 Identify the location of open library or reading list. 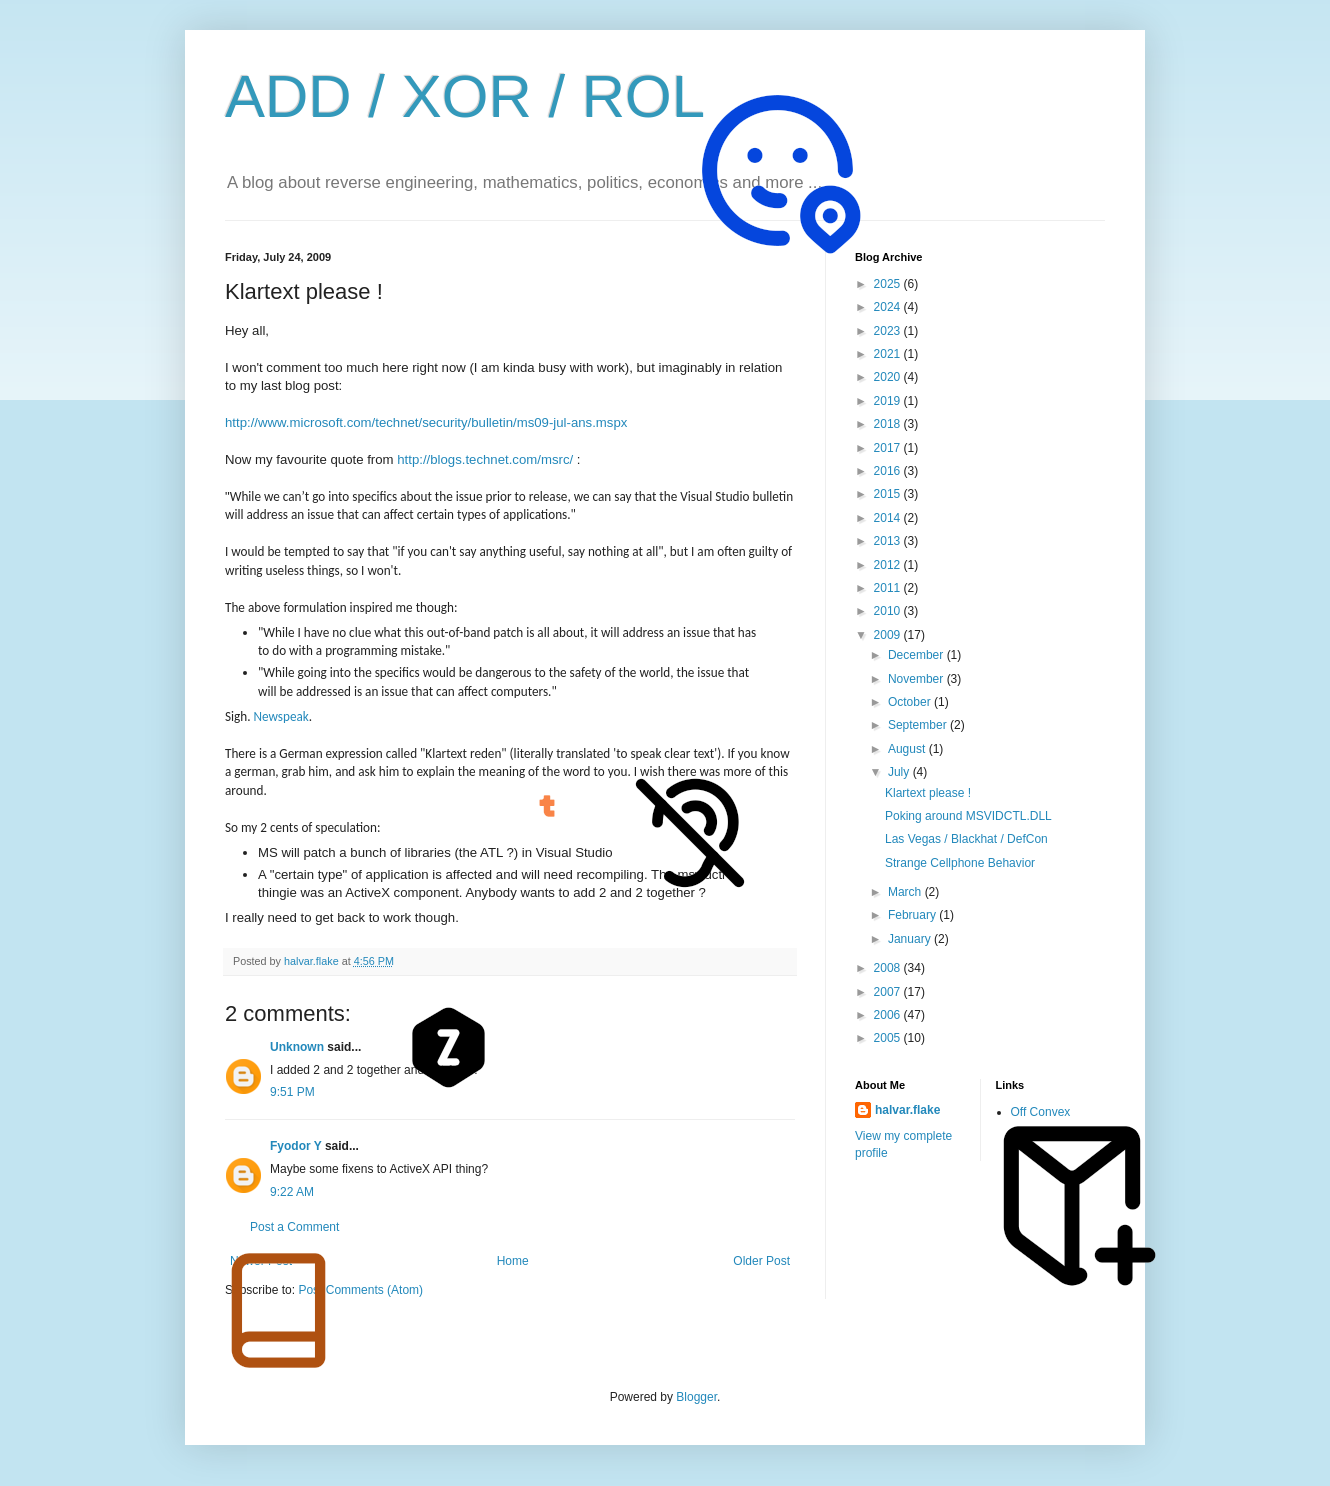
(278, 1310).